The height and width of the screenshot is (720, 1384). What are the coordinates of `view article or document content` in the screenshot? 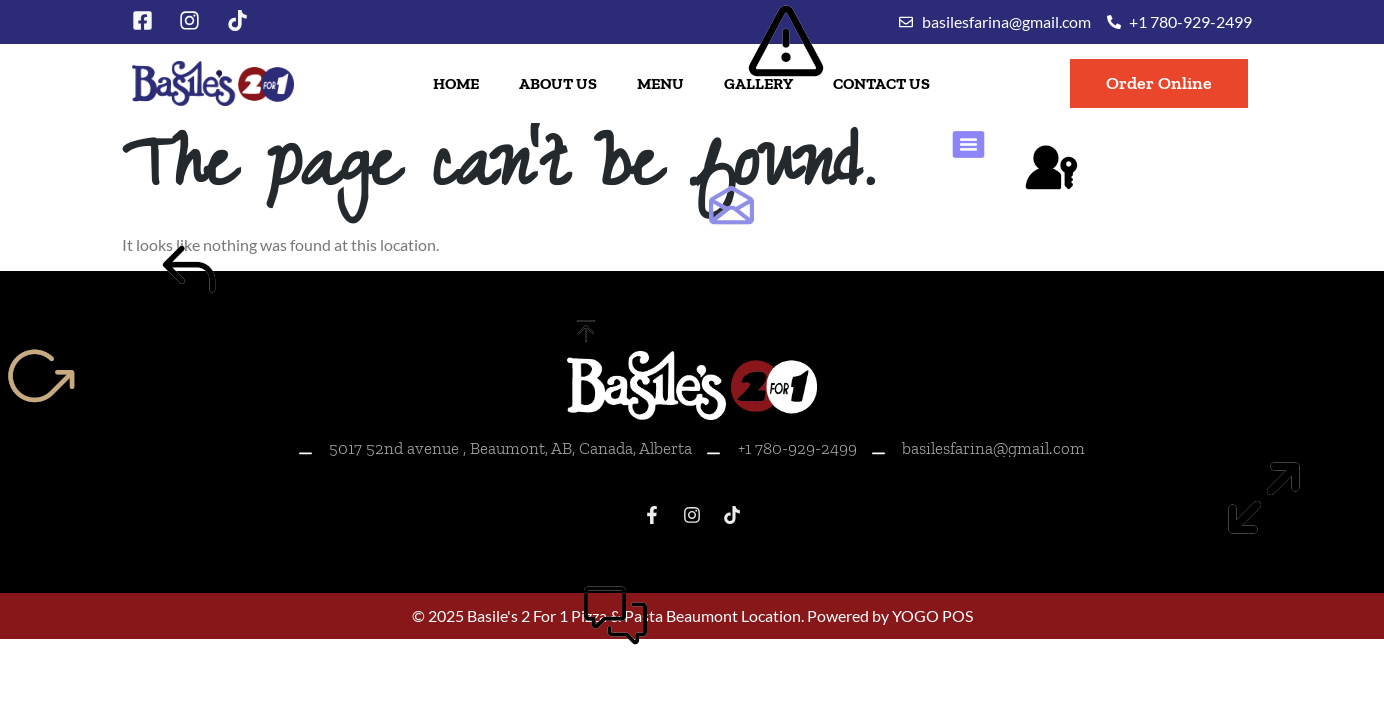 It's located at (968, 144).